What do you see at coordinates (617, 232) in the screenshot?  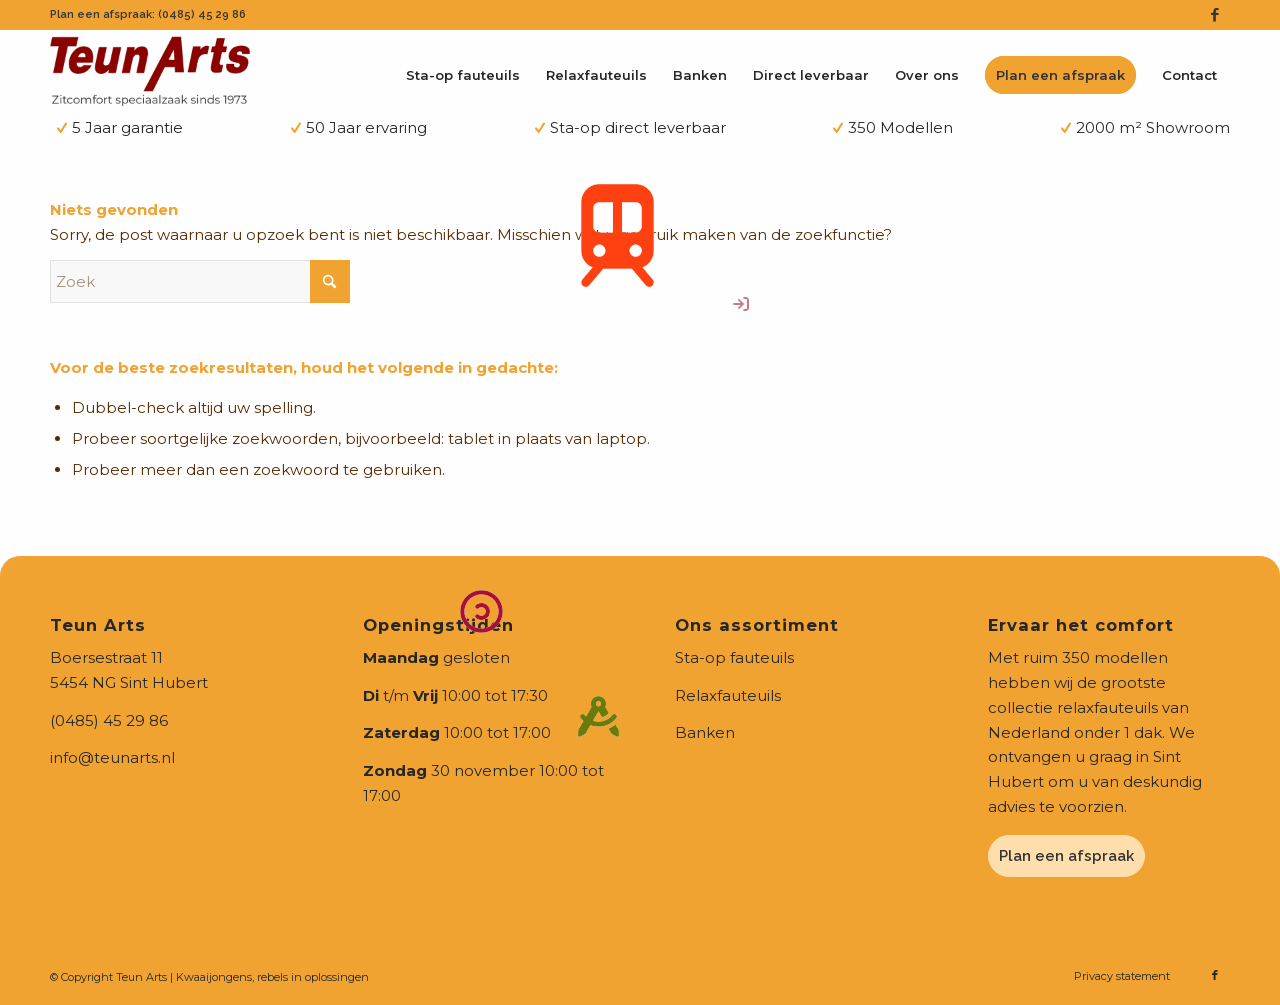 I see `access subway or metro transit information` at bounding box center [617, 232].